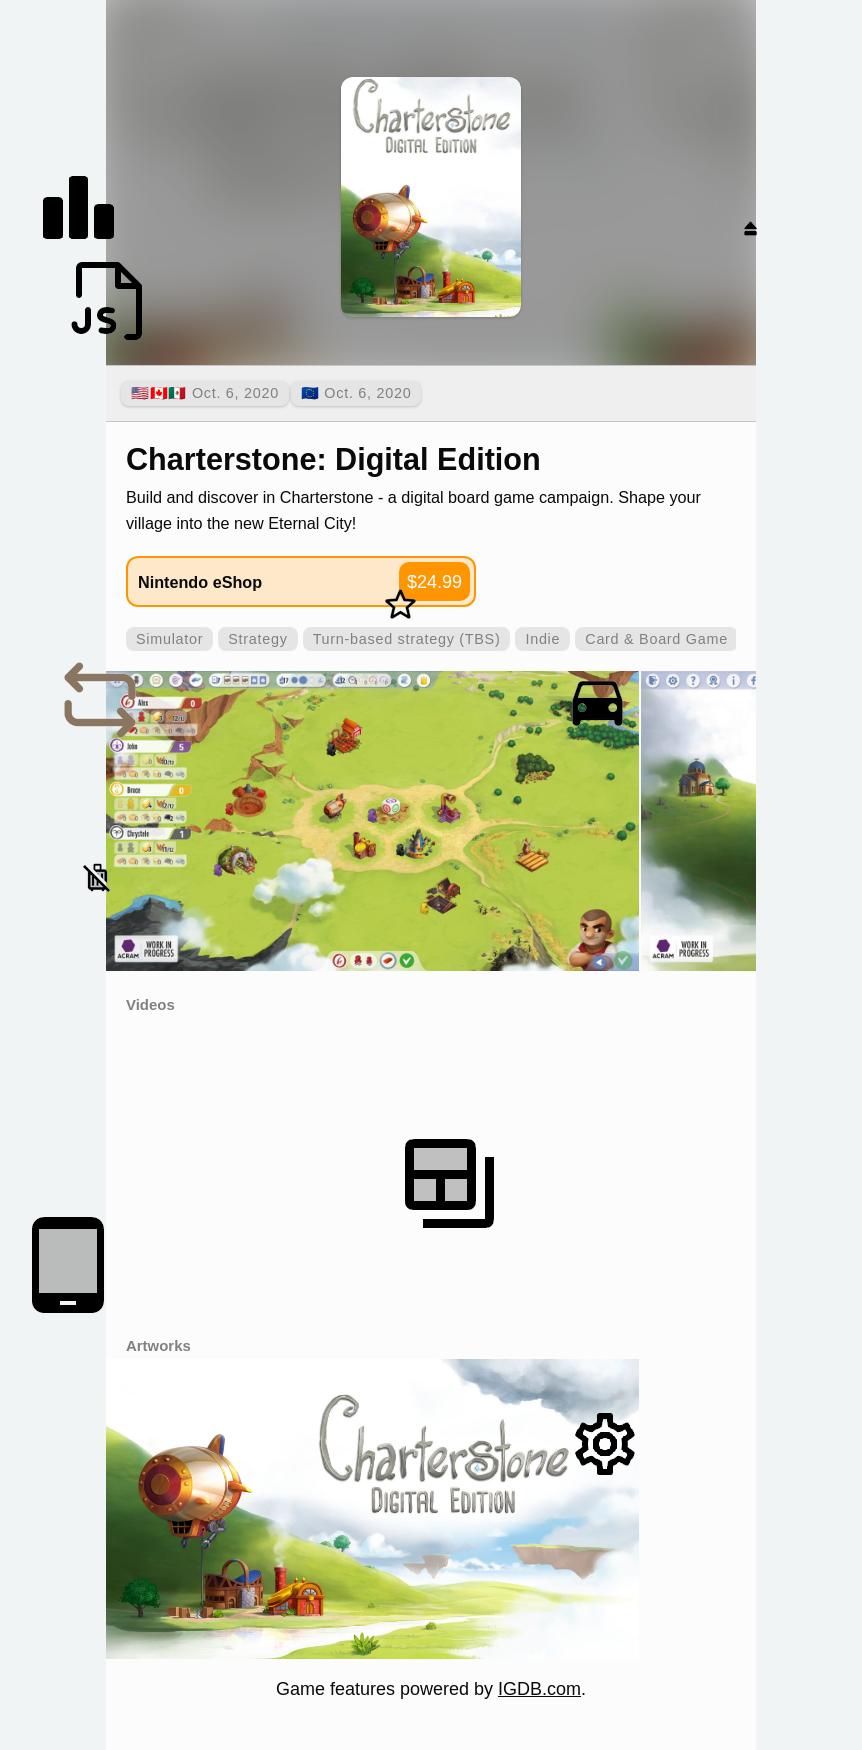 The image size is (862, 1750). I want to click on eject media or disc from player, so click(750, 228).